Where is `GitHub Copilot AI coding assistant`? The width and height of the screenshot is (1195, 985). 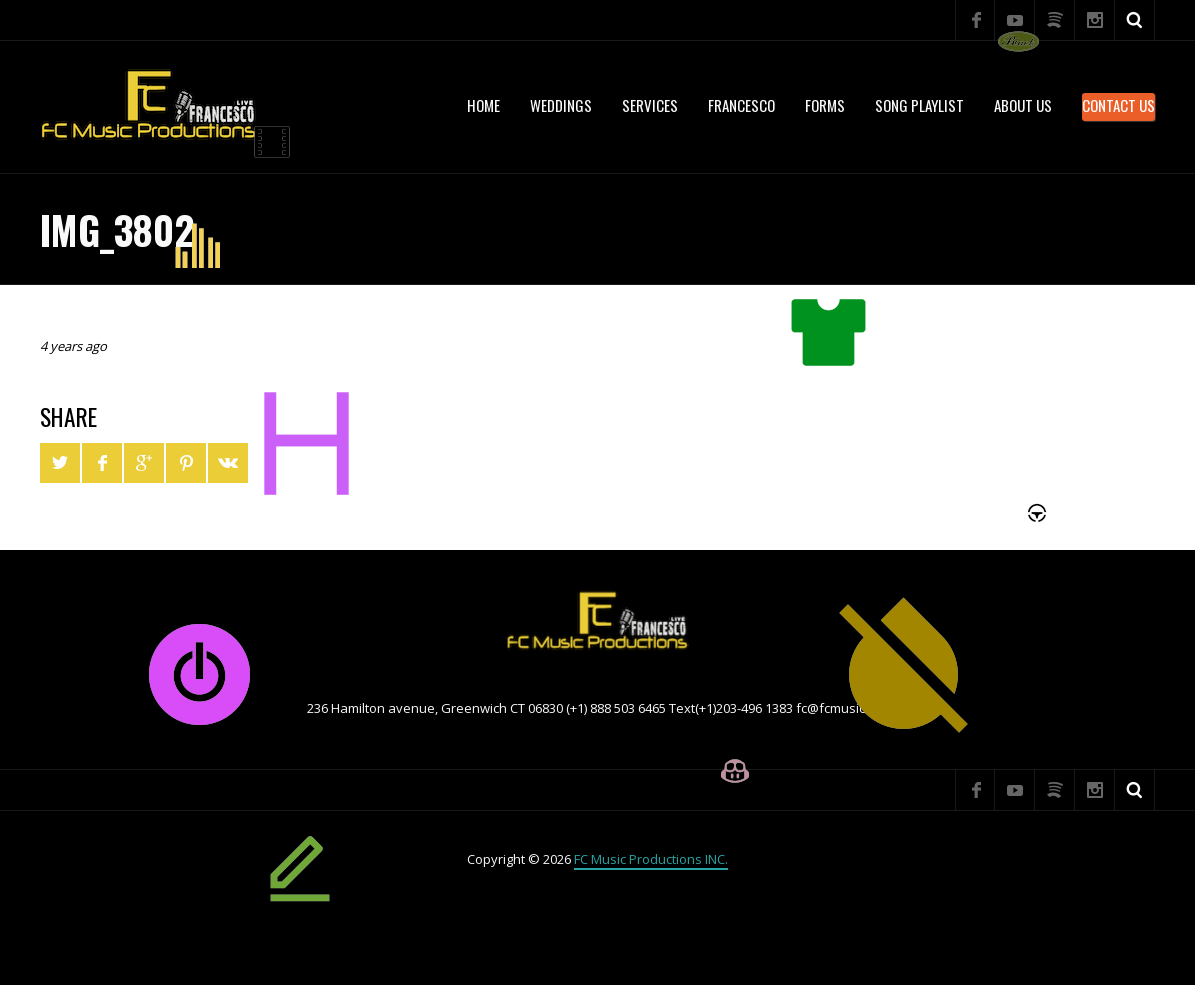
GitHub Copilot AI coding assistant is located at coordinates (735, 771).